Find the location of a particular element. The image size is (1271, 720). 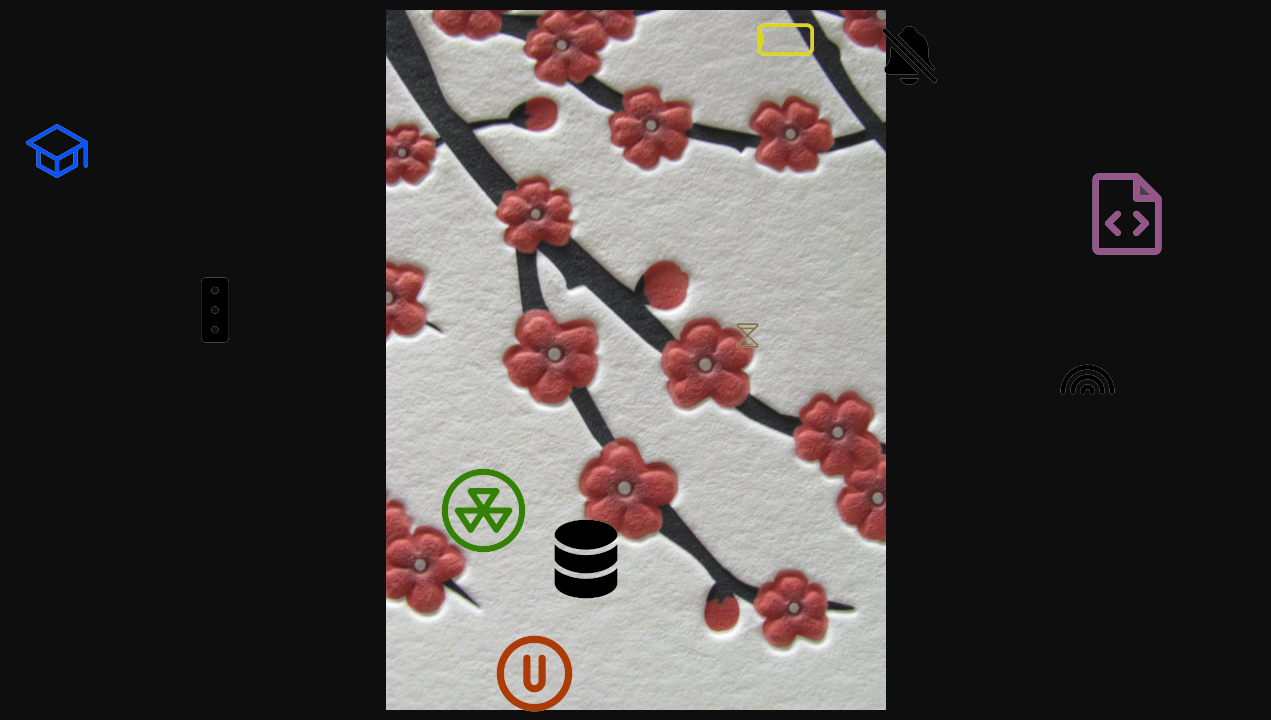

open more options menu is located at coordinates (215, 310).